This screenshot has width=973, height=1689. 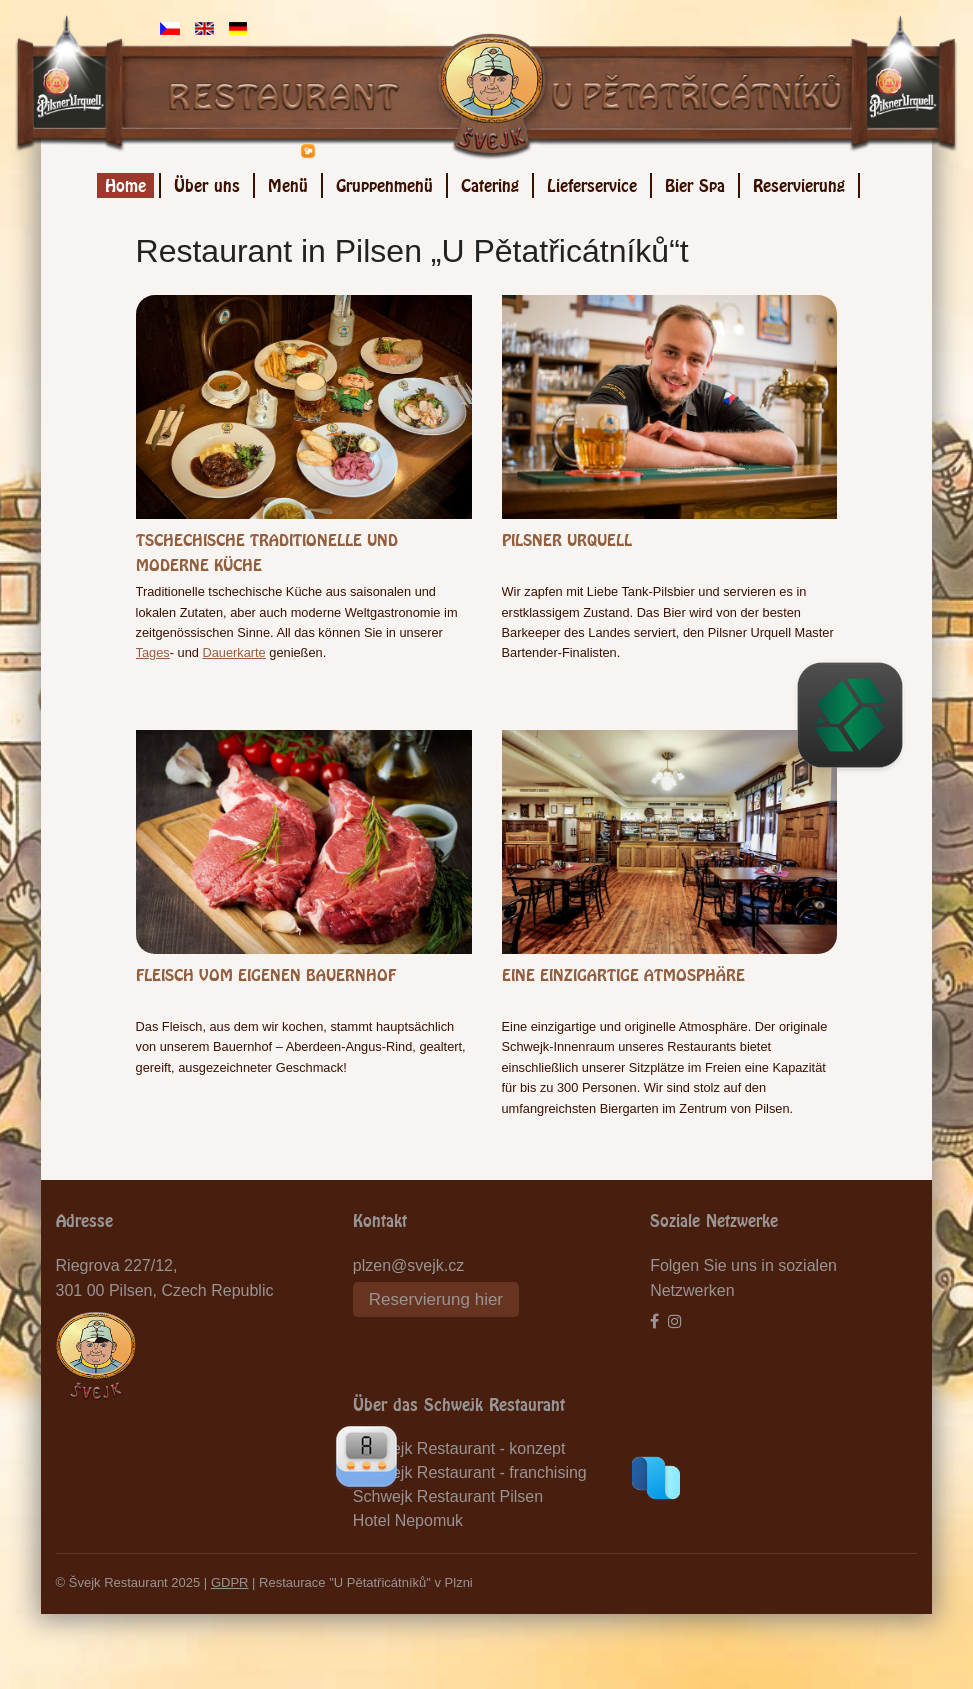 I want to click on open LibreOffice Draw application, so click(x=308, y=151).